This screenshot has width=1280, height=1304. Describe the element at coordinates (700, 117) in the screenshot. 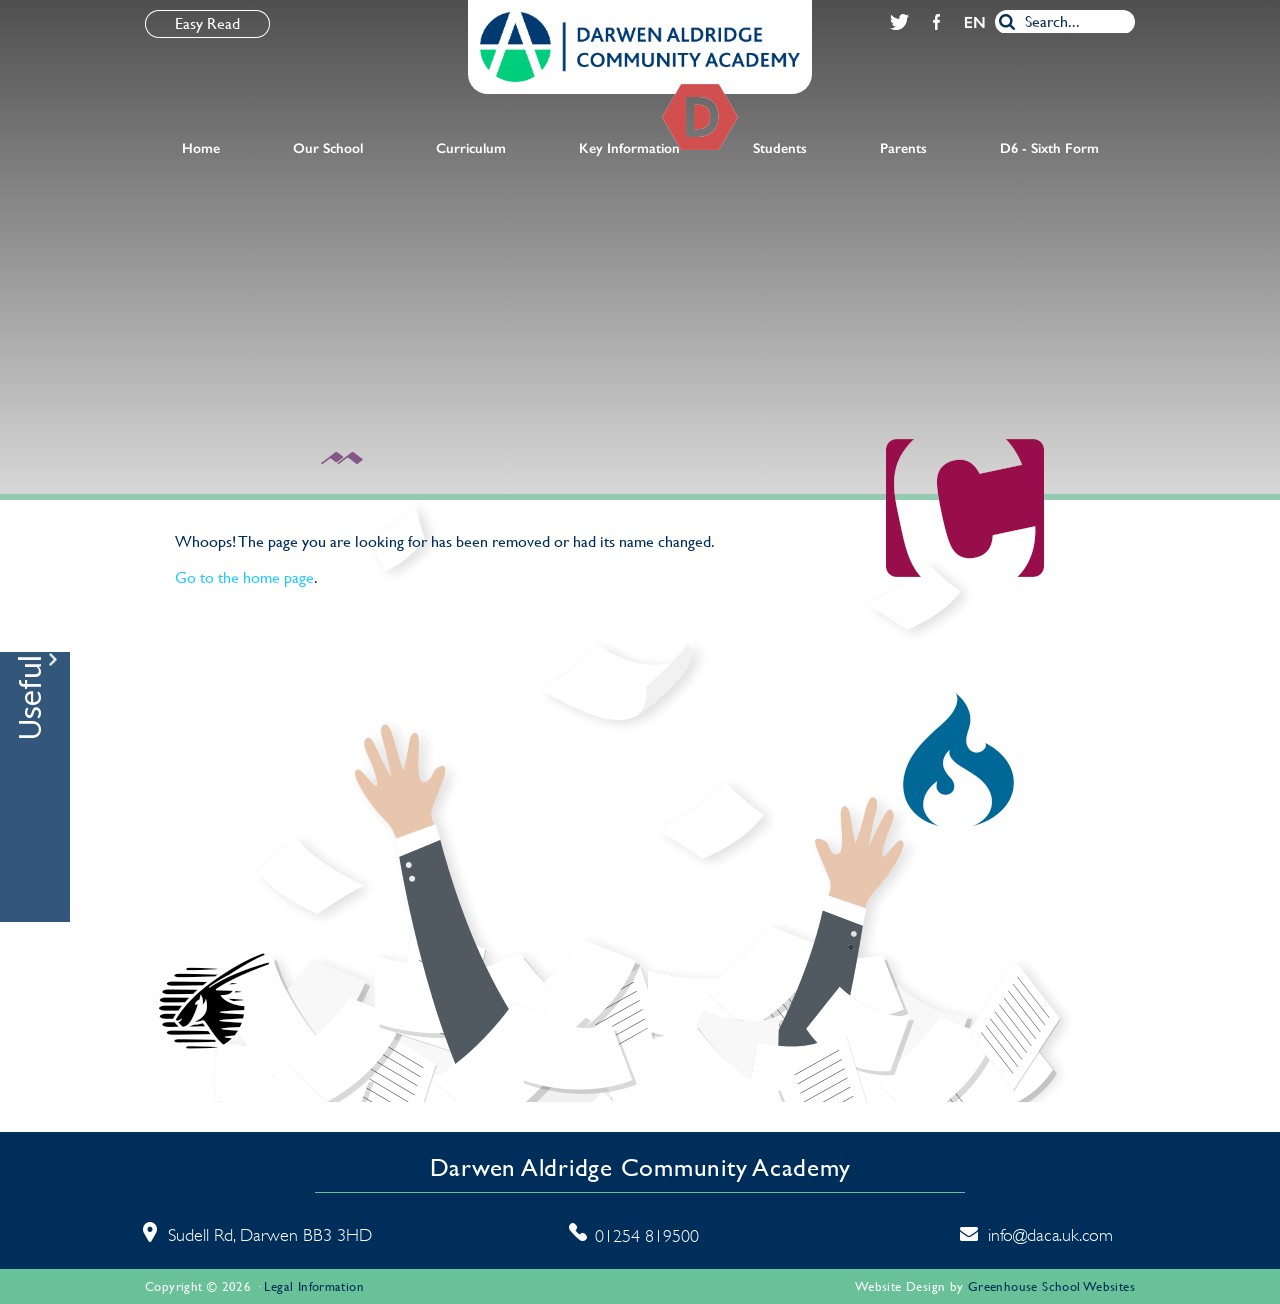

I see `link to devpost profile or portfolio` at that location.